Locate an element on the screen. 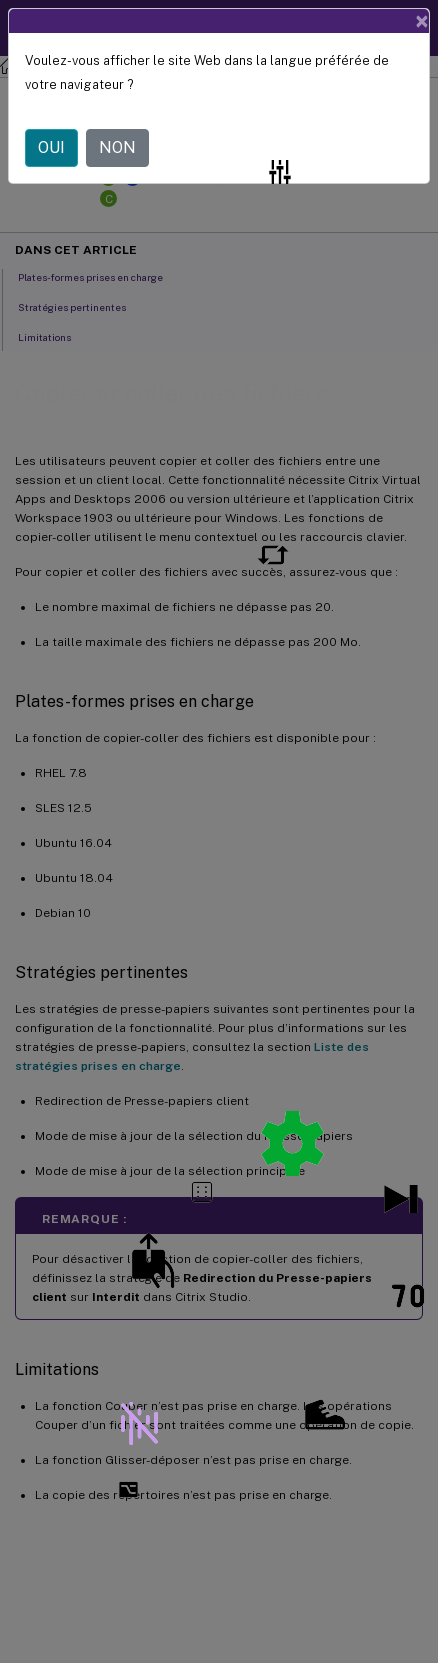 The height and width of the screenshot is (1663, 438). indicates a count or quantity of 70 is located at coordinates (408, 1296).